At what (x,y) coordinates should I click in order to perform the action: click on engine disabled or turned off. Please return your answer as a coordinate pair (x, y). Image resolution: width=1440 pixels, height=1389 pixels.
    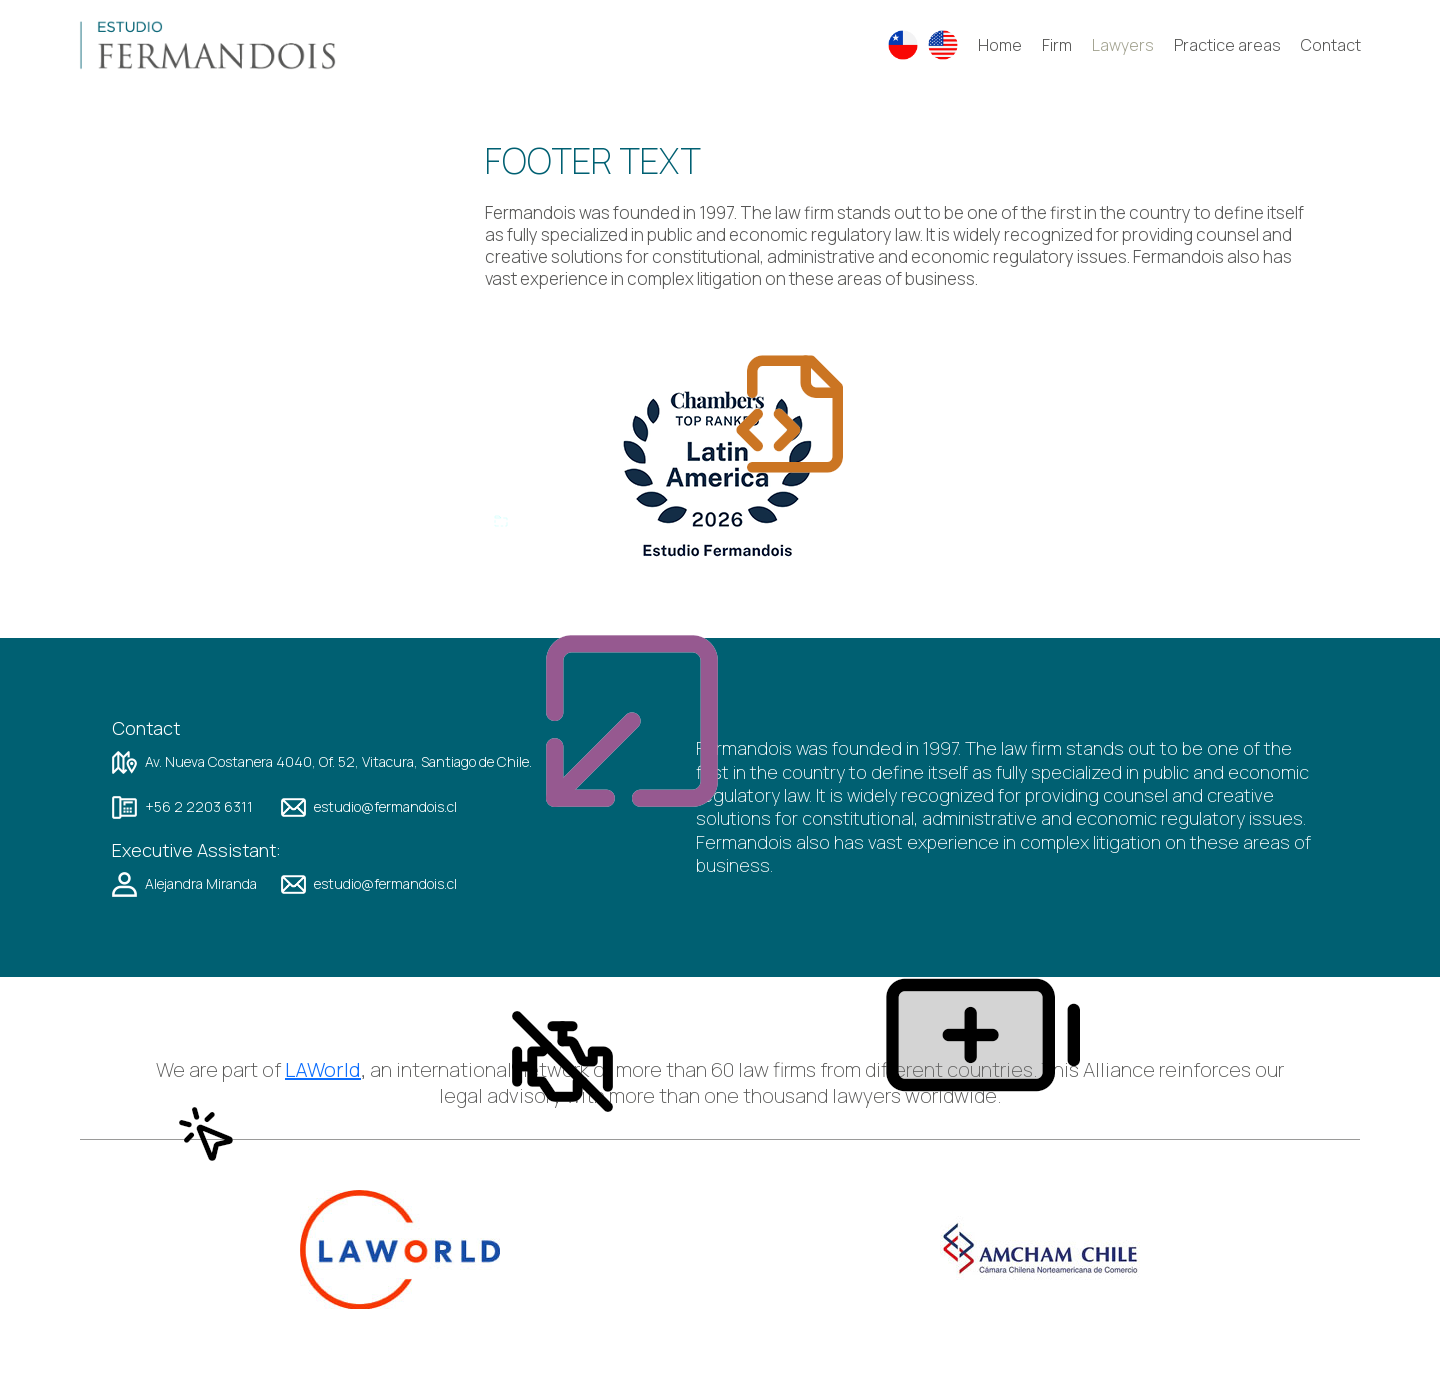
    Looking at the image, I should click on (562, 1061).